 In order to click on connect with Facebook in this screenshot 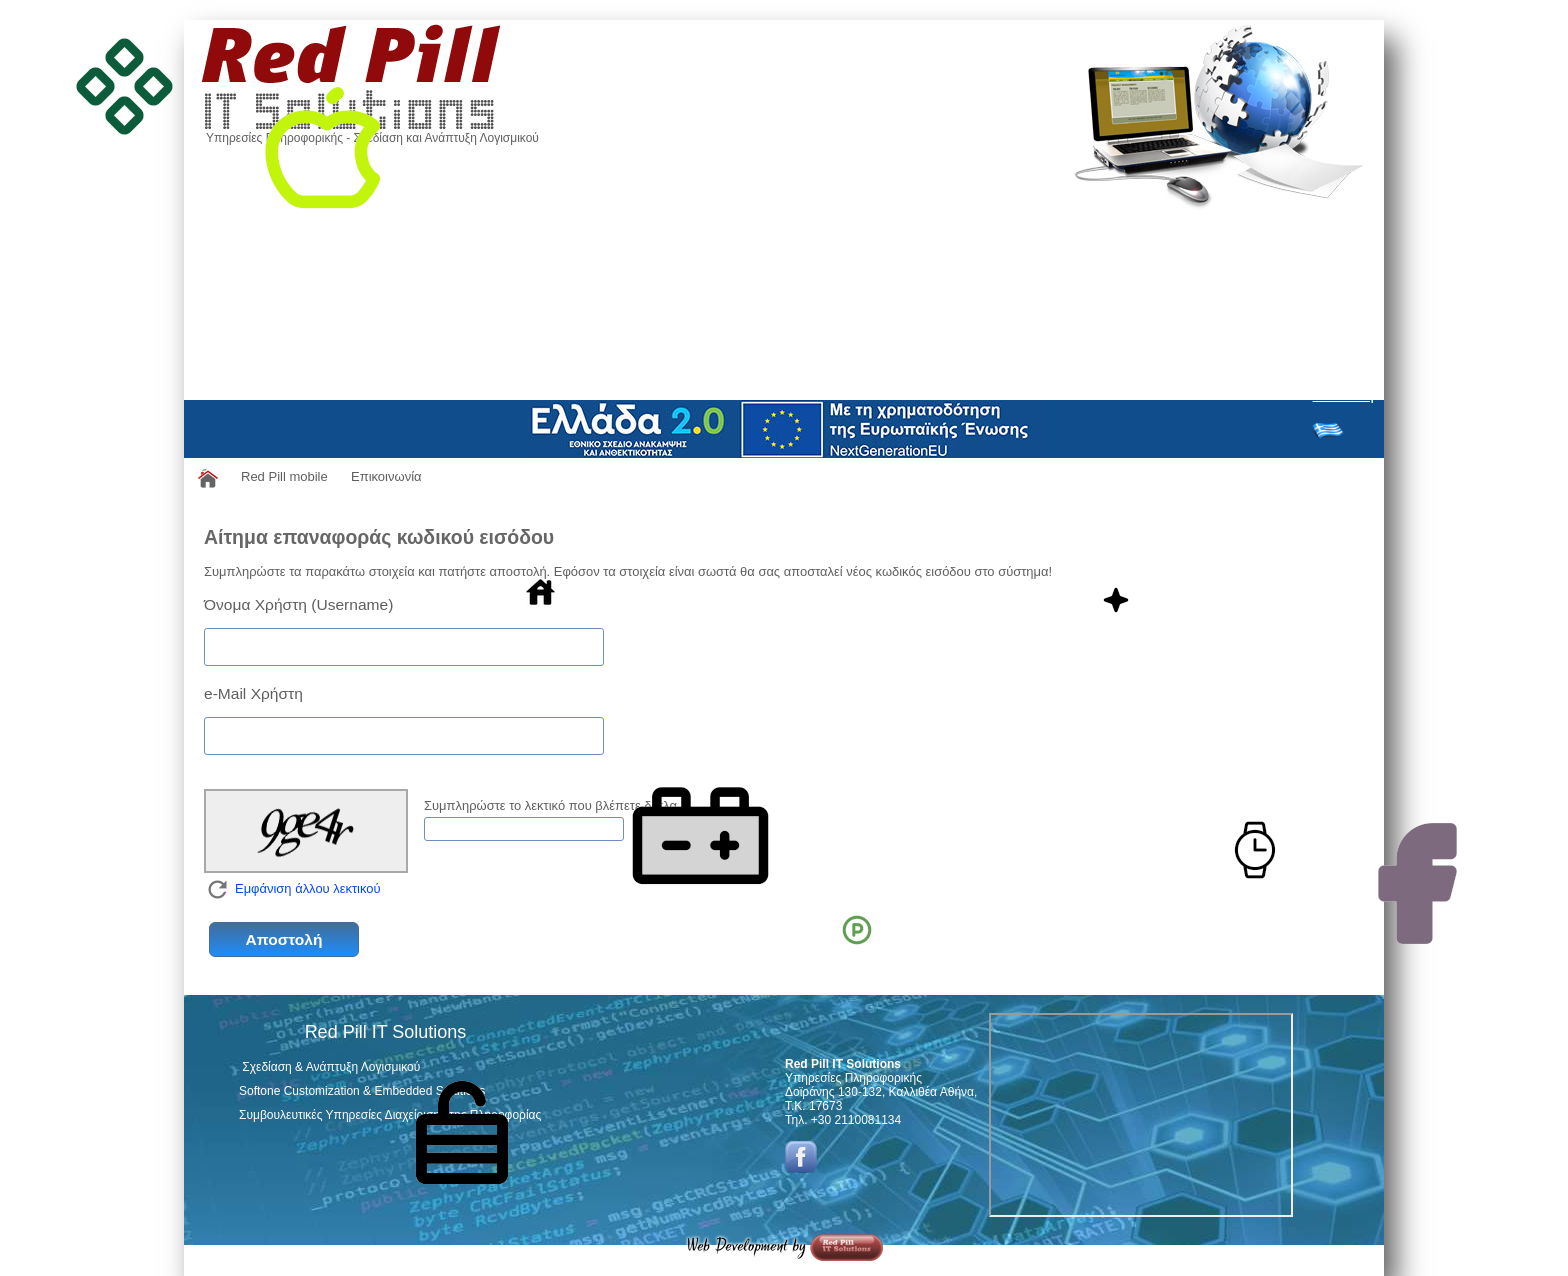, I will do `click(1414, 883)`.